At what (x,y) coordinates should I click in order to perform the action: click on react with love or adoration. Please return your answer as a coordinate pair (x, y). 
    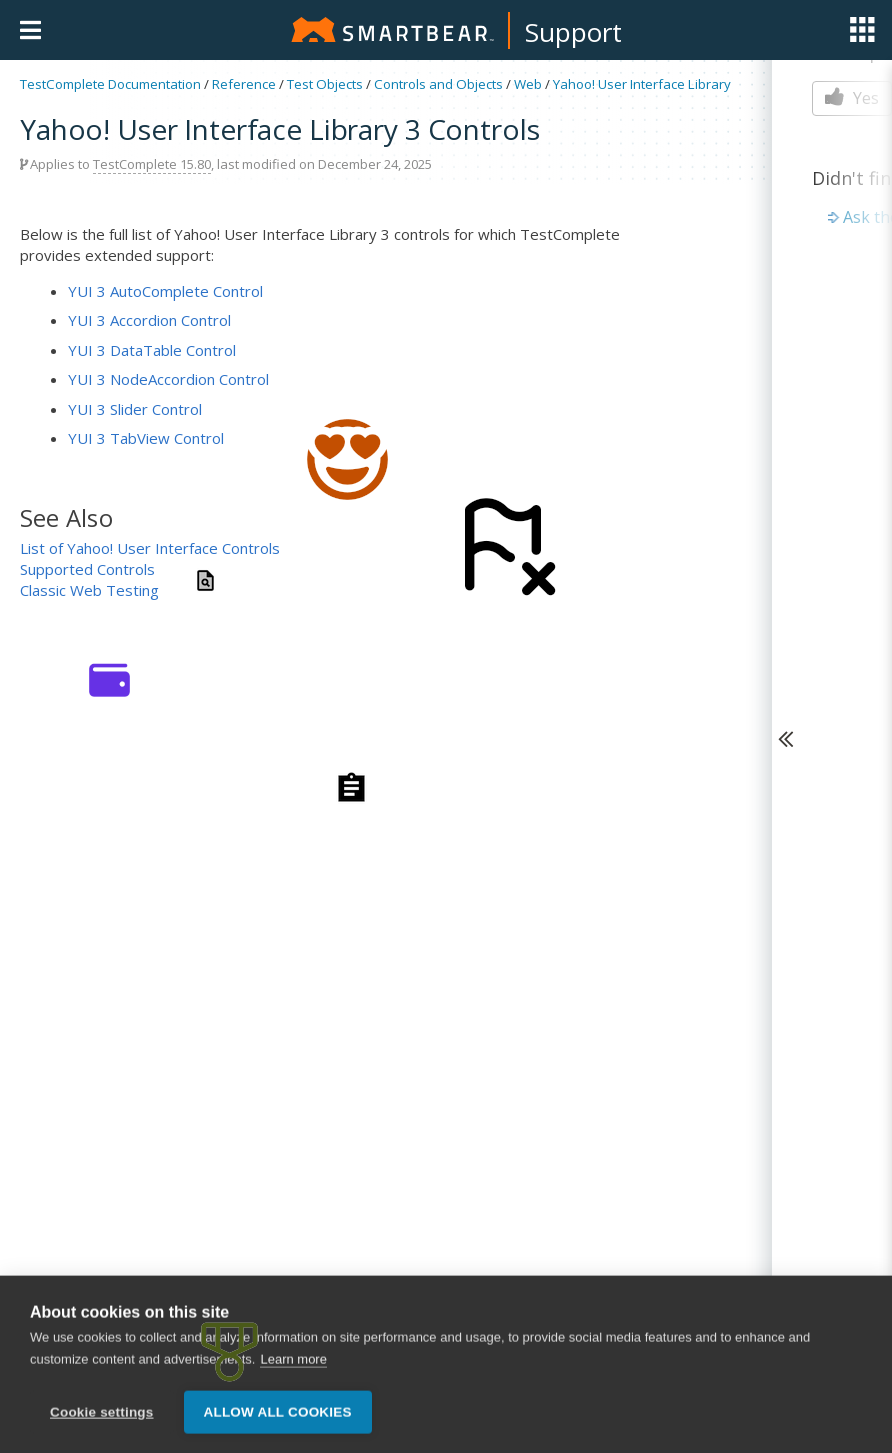
    Looking at the image, I should click on (347, 459).